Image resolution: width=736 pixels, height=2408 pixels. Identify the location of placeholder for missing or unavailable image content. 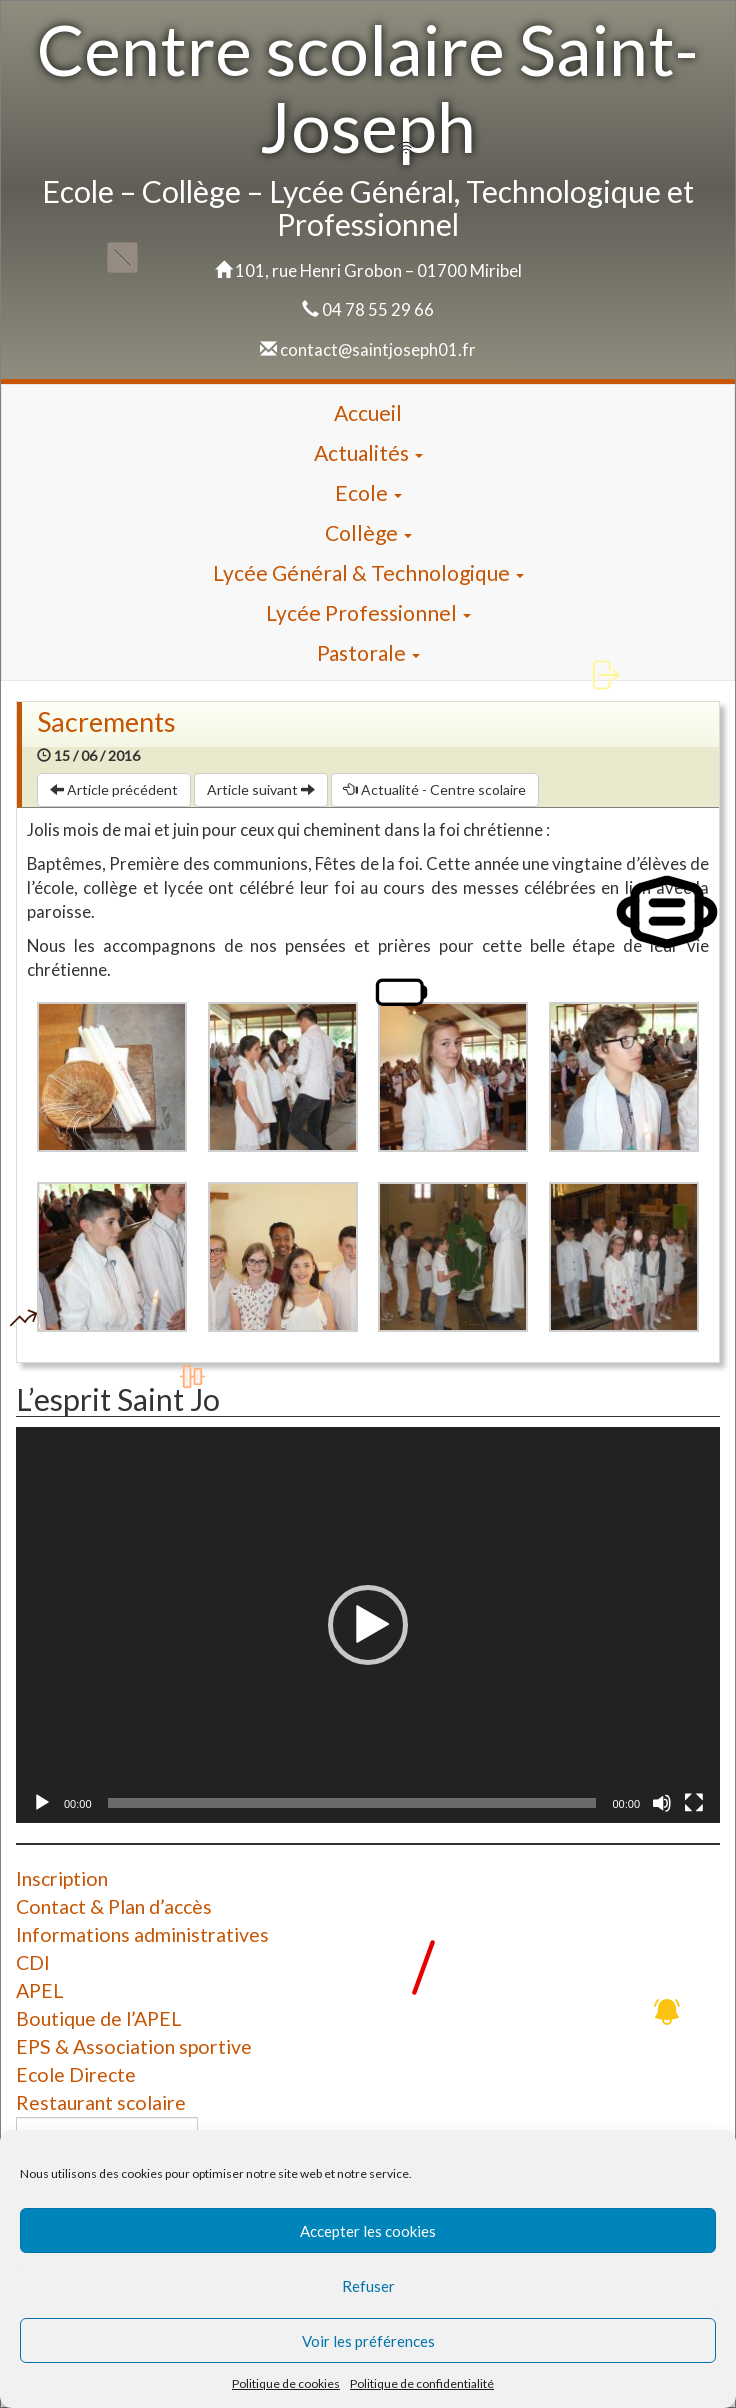
(122, 257).